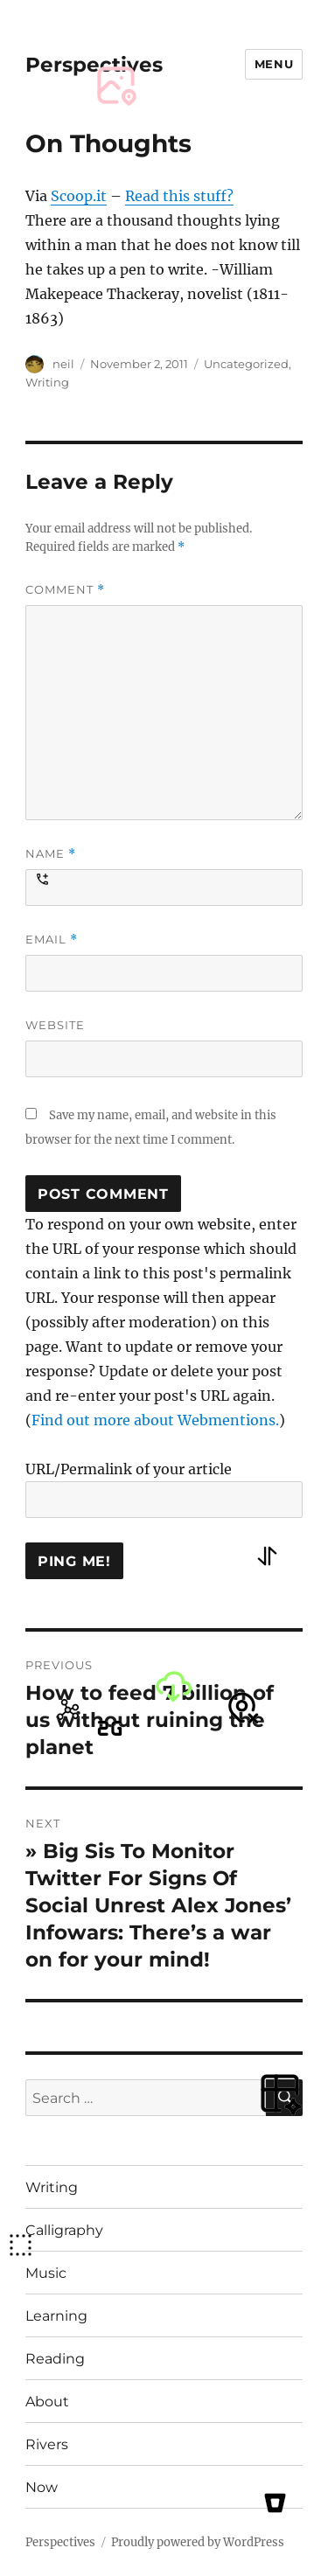 The height and width of the screenshot is (2576, 328). Describe the element at coordinates (115, 85) in the screenshot. I see `pin a photo to a specific location` at that location.